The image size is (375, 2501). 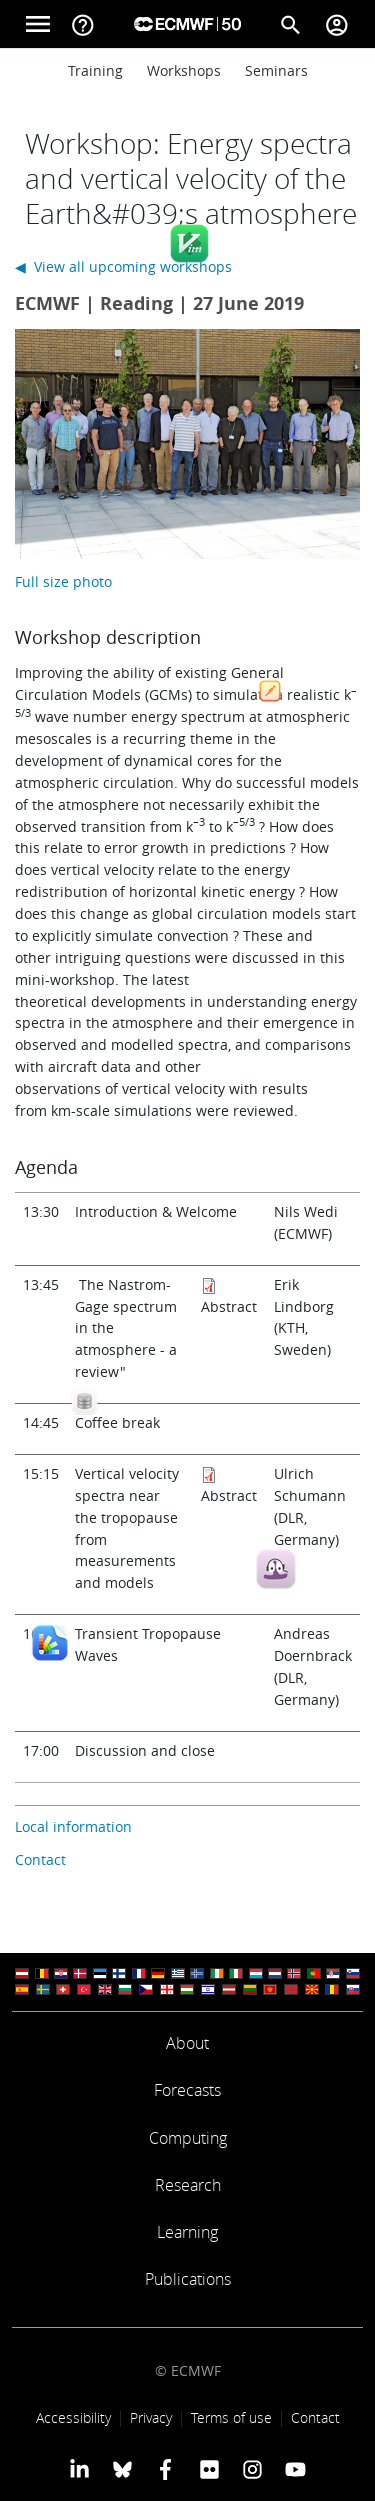 I want to click on open gpodder podcast manager, so click(x=276, y=1569).